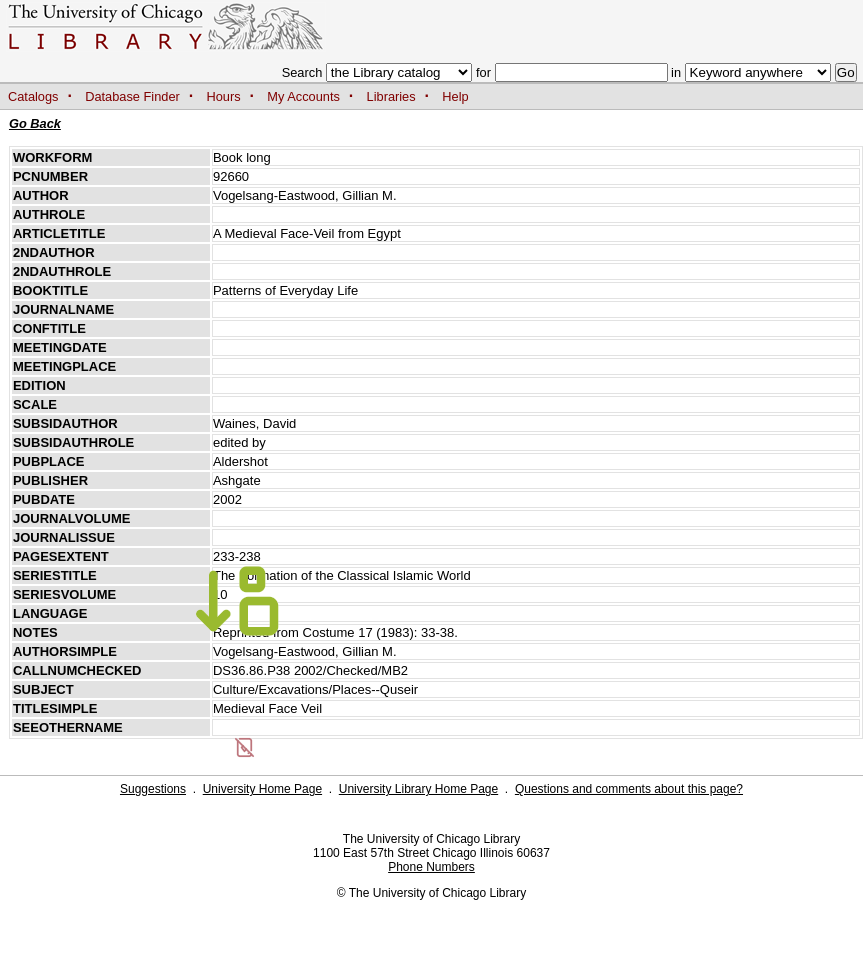  Describe the element at coordinates (244, 747) in the screenshot. I see `playing cards disabled or unavailable` at that location.